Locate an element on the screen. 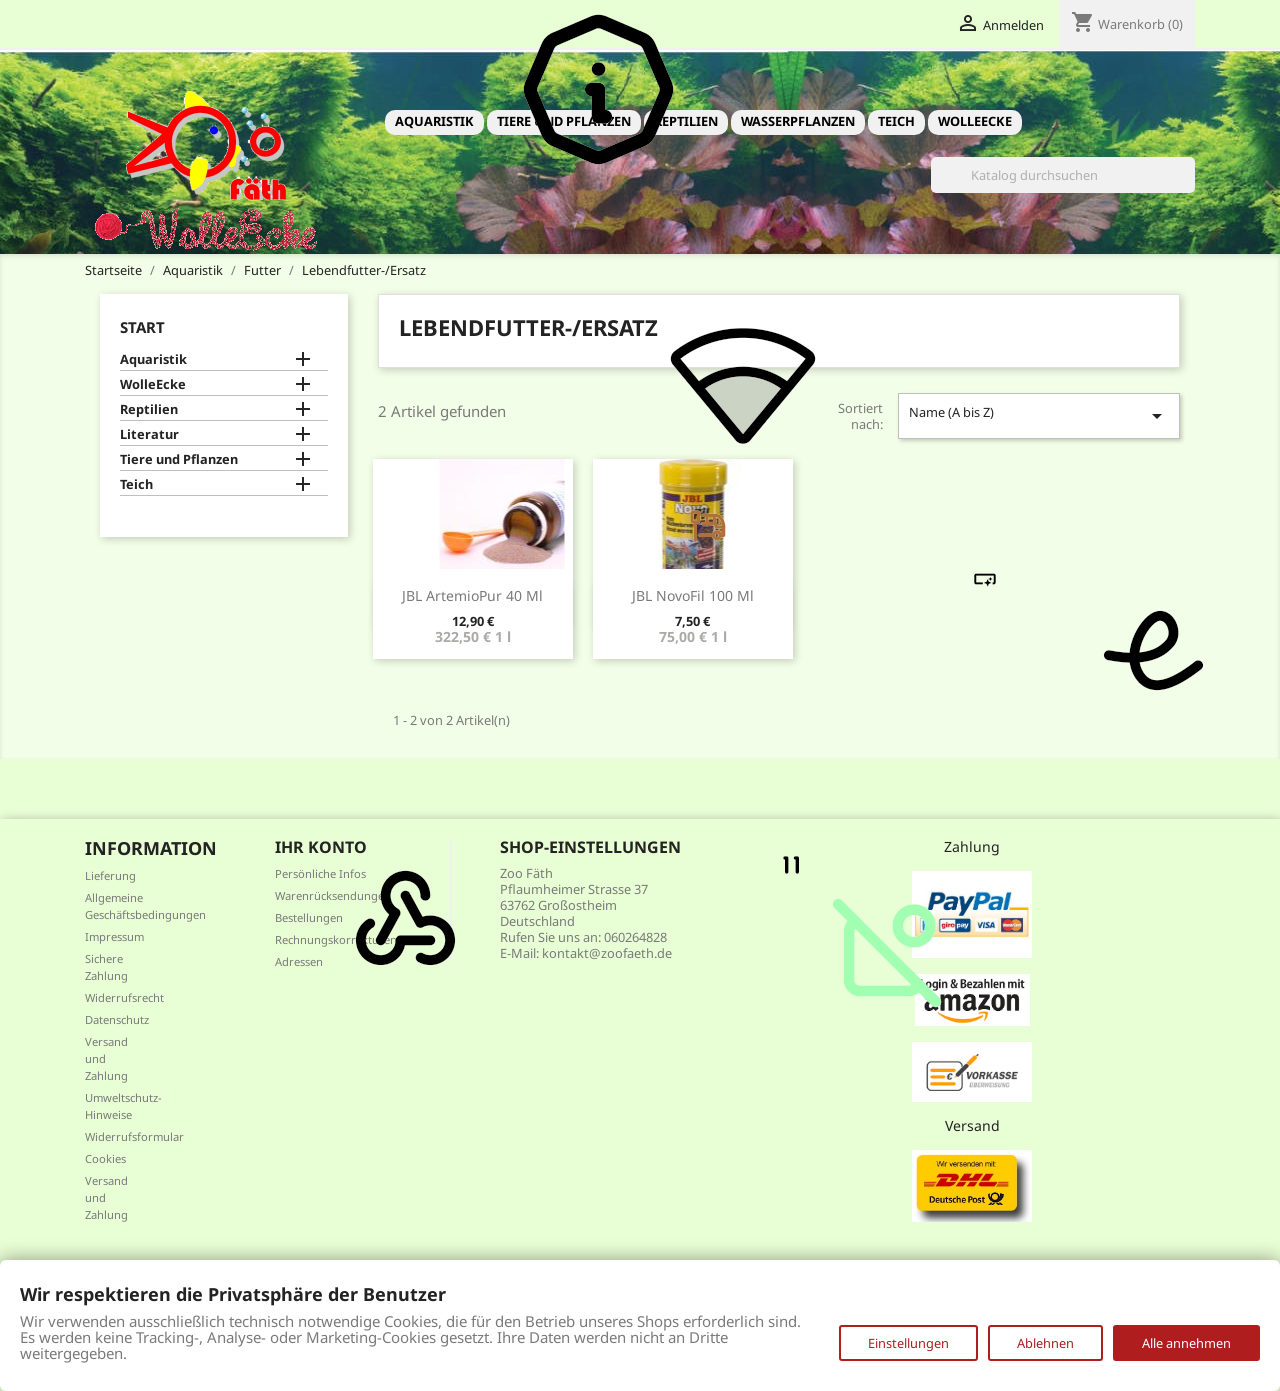  view more information or details is located at coordinates (598, 89).